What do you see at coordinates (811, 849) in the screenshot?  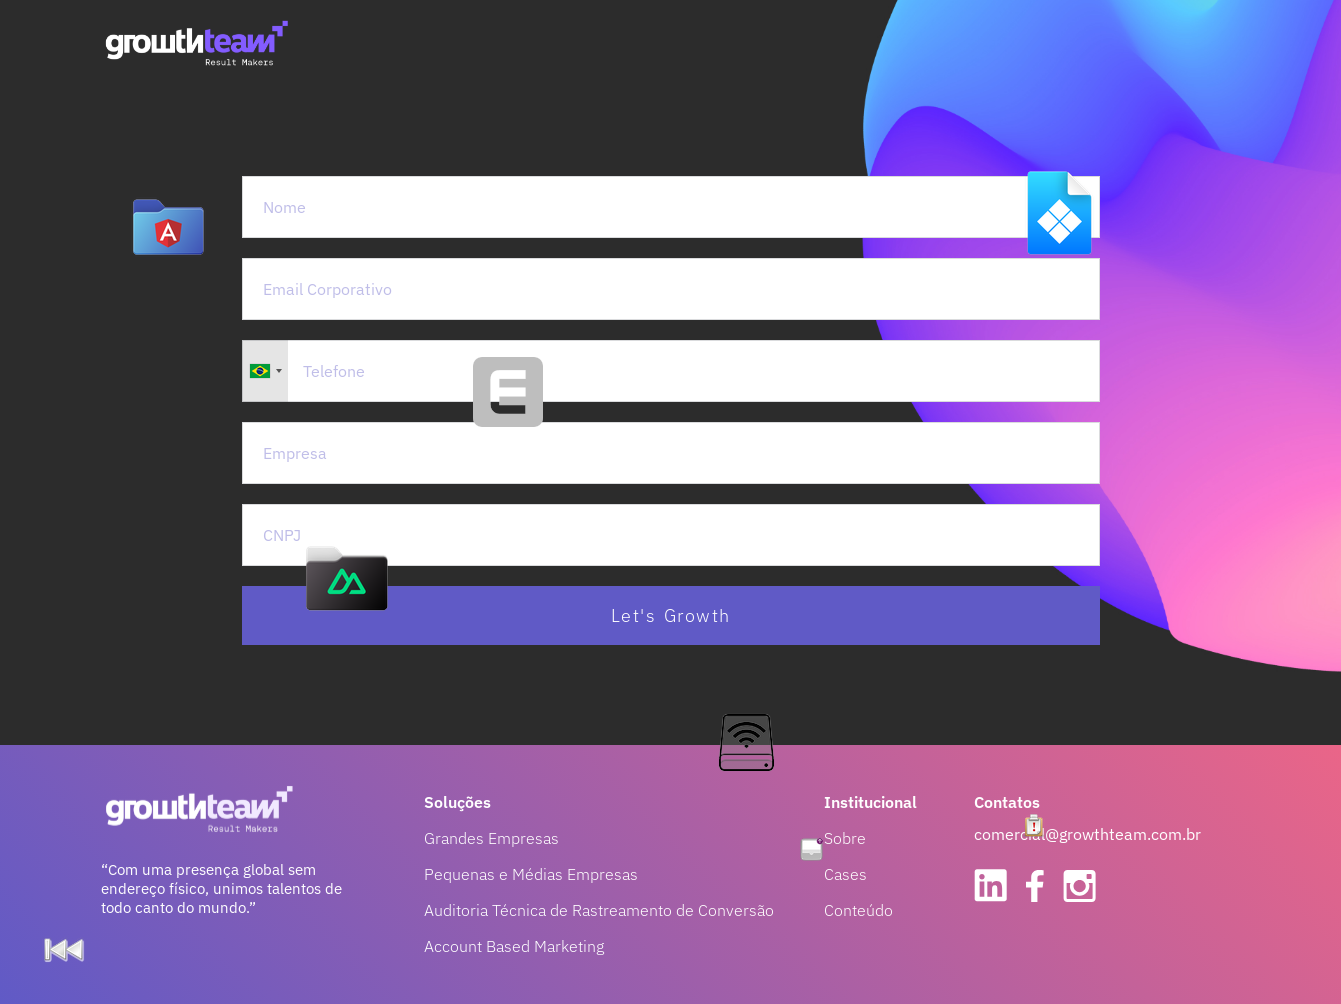 I see `view outgoing mail queue` at bounding box center [811, 849].